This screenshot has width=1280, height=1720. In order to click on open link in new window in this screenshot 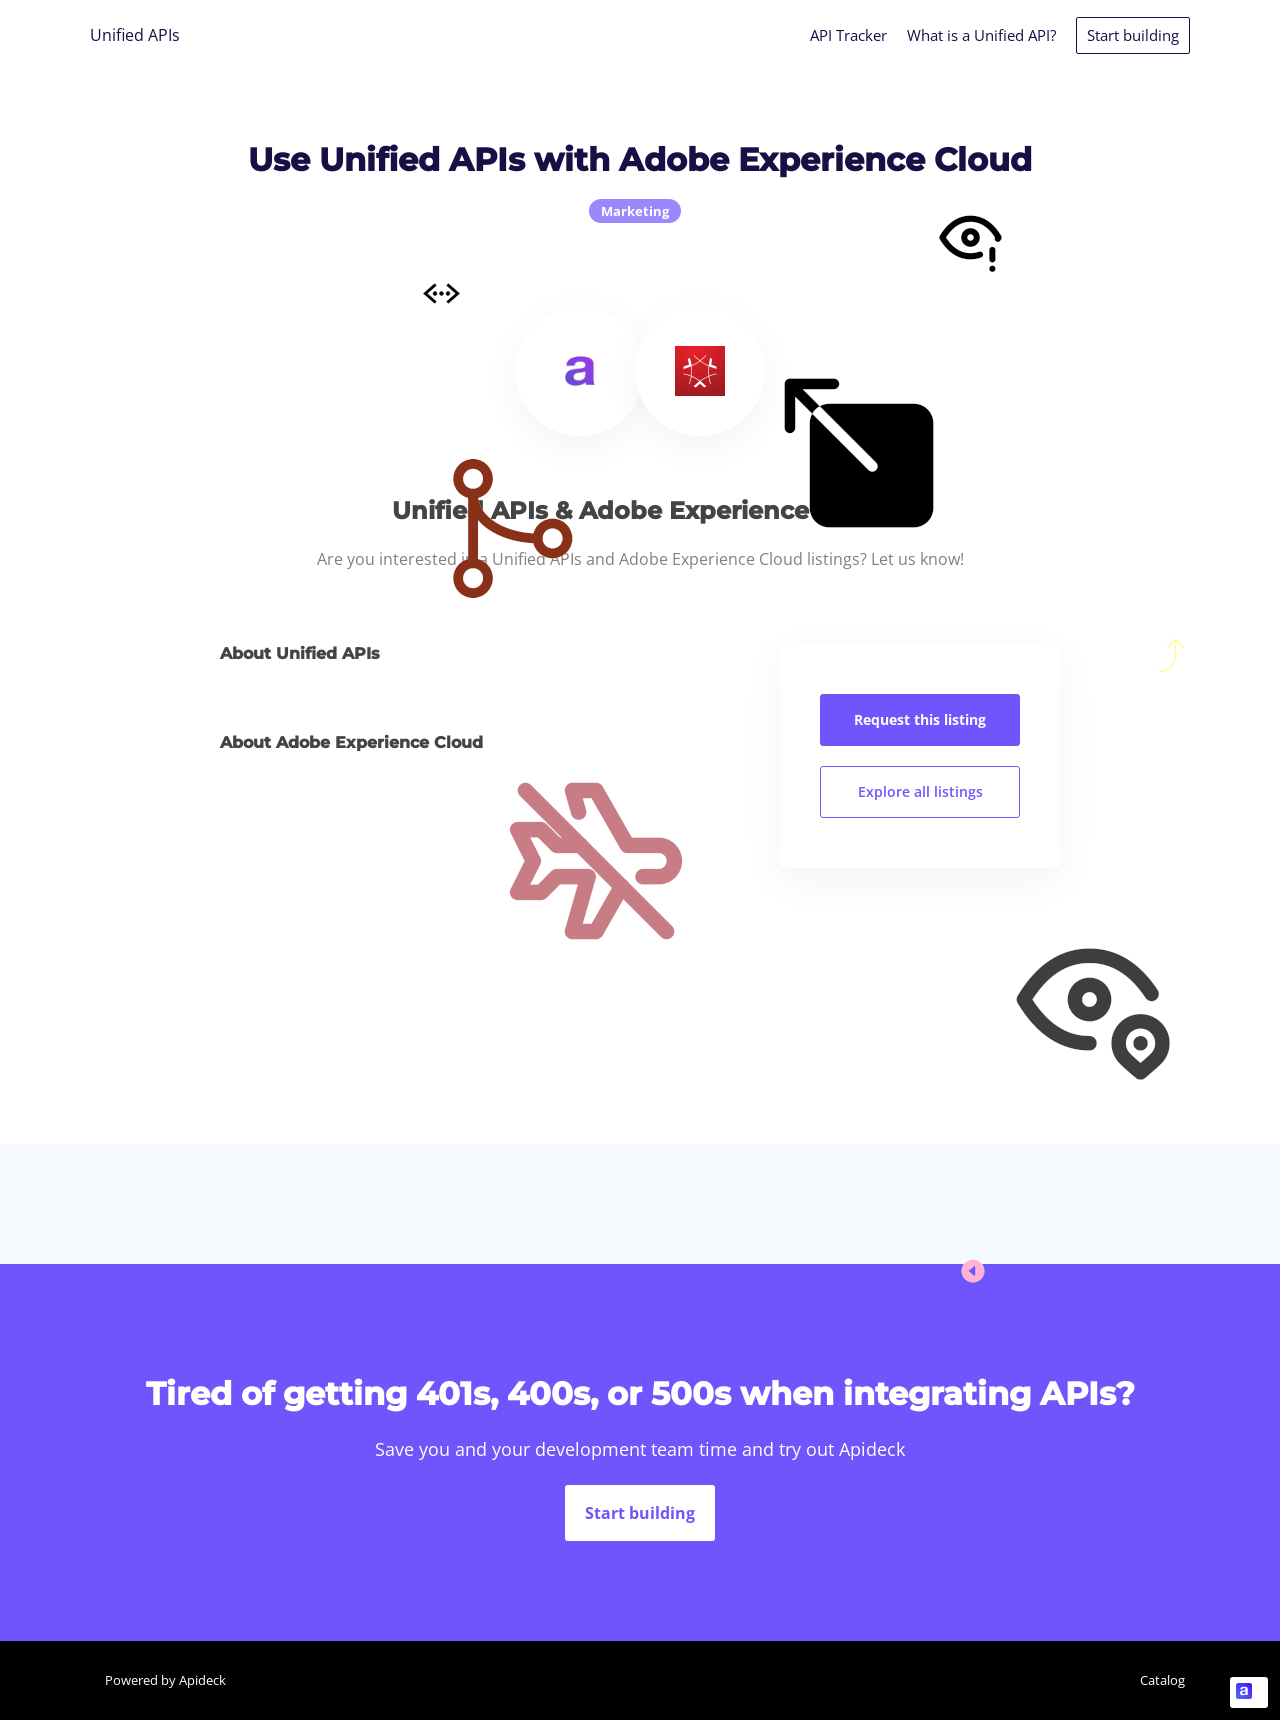, I will do `click(859, 453)`.